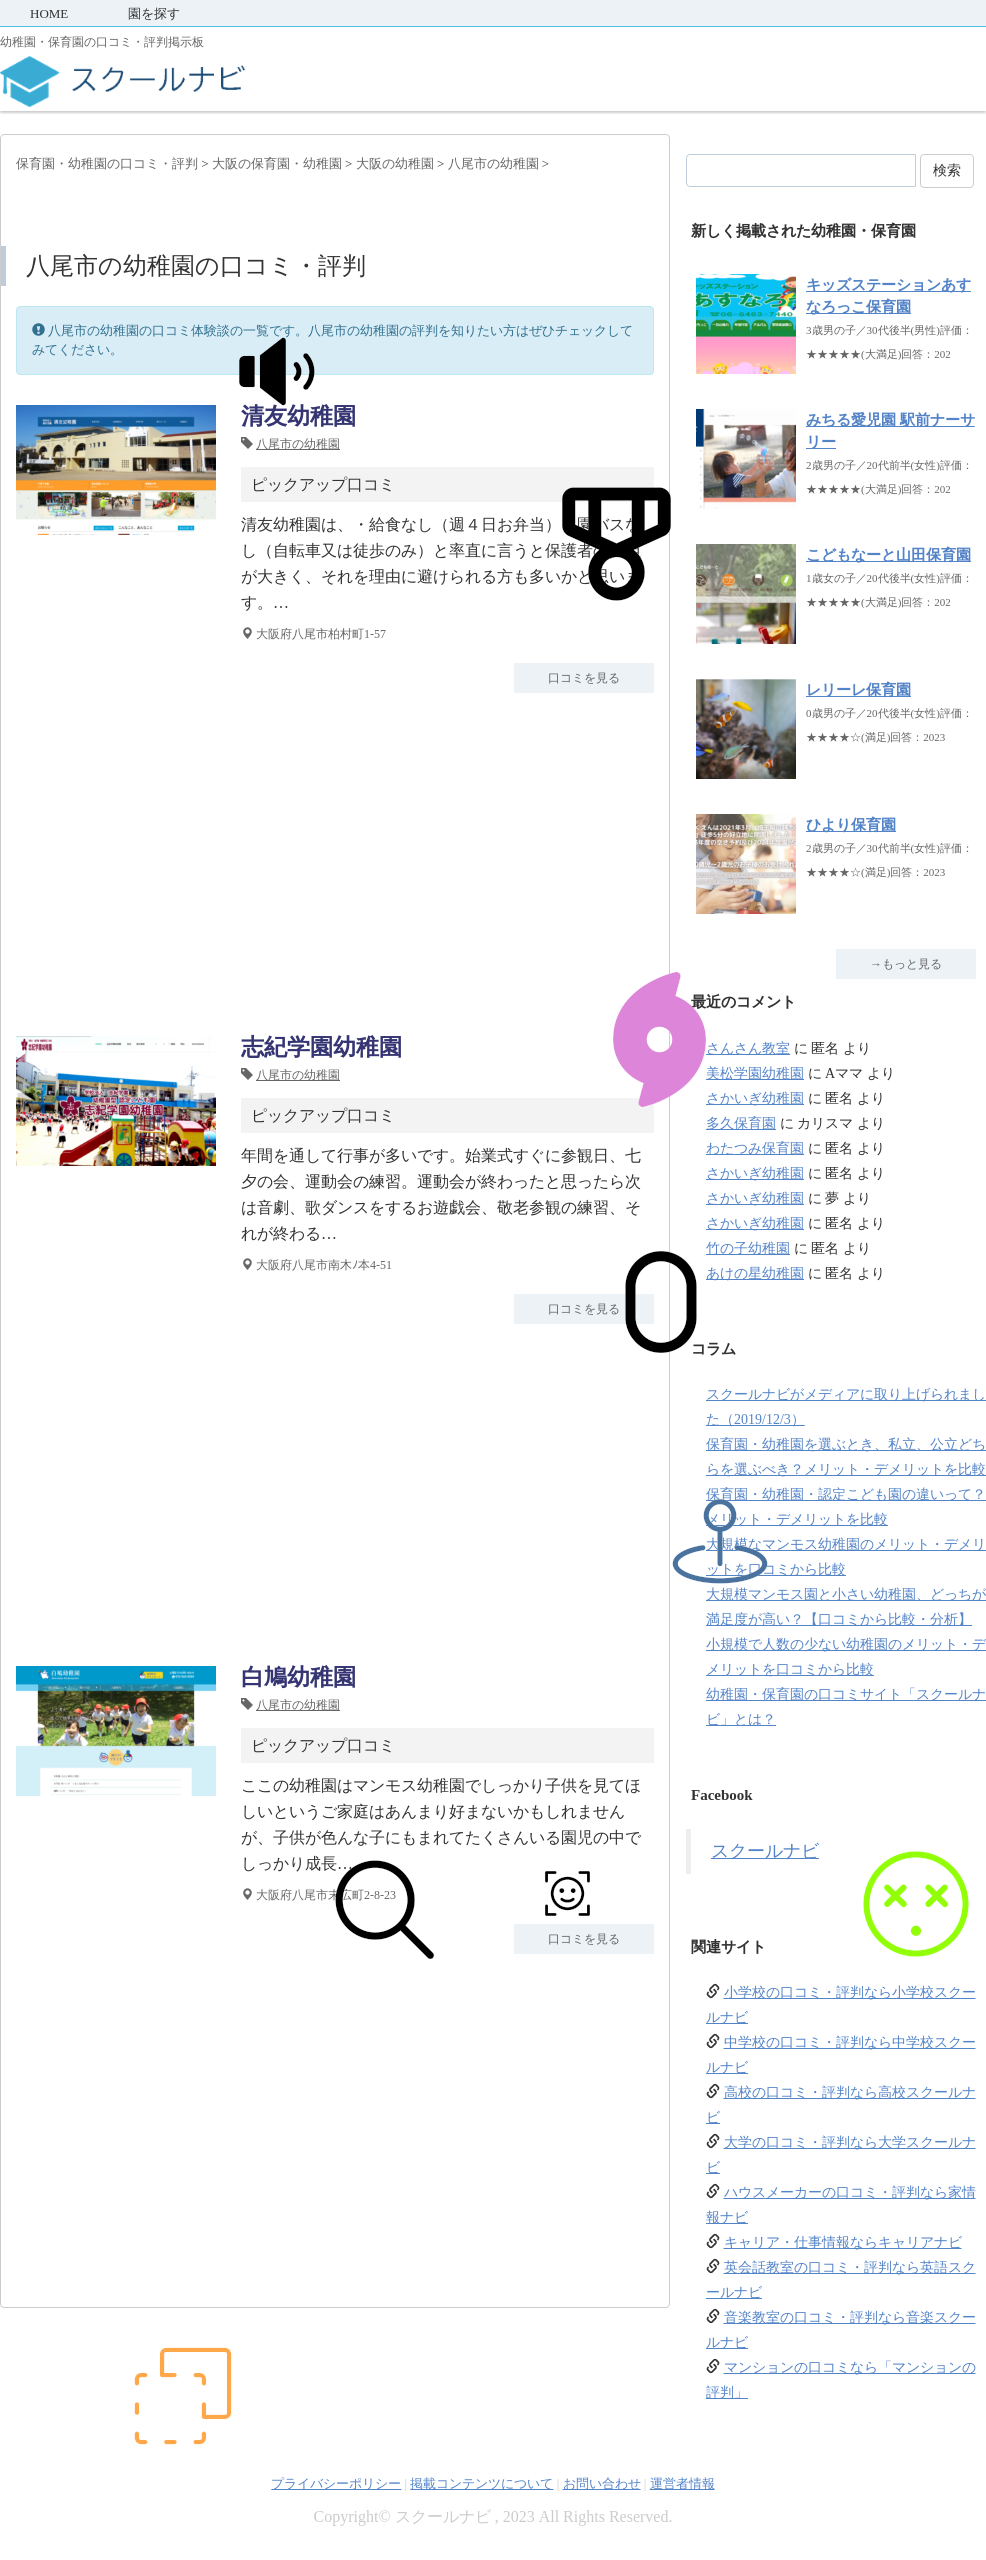  I want to click on indicates hurricane or tropical storm warning, so click(659, 1039).